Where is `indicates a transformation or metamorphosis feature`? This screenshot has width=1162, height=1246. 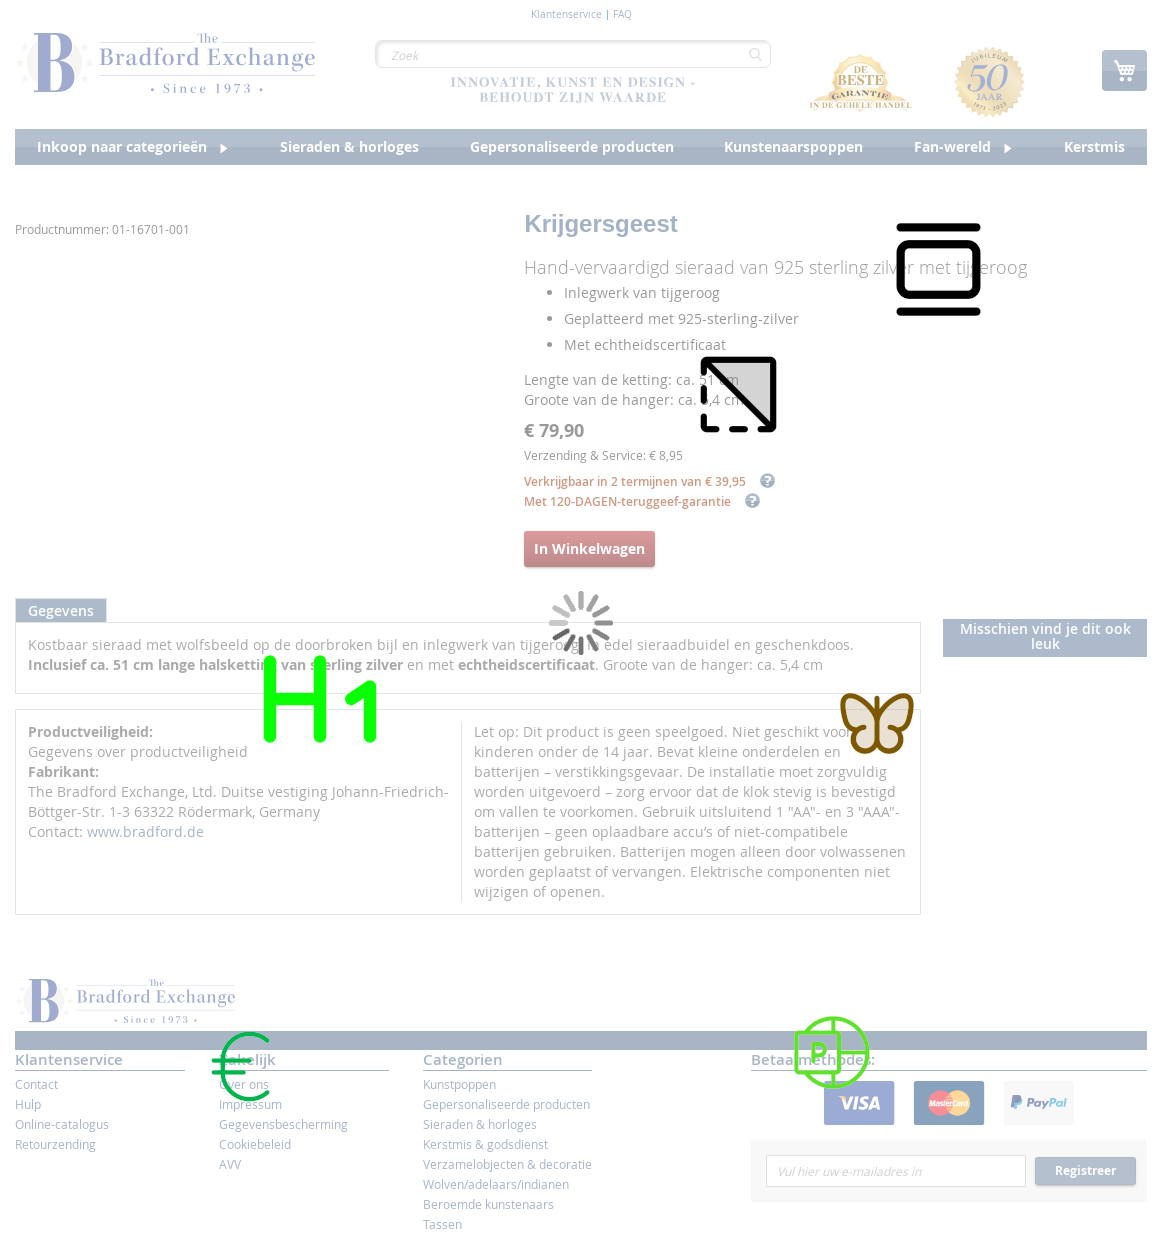
indicates a transformation or metamorphosis feature is located at coordinates (877, 722).